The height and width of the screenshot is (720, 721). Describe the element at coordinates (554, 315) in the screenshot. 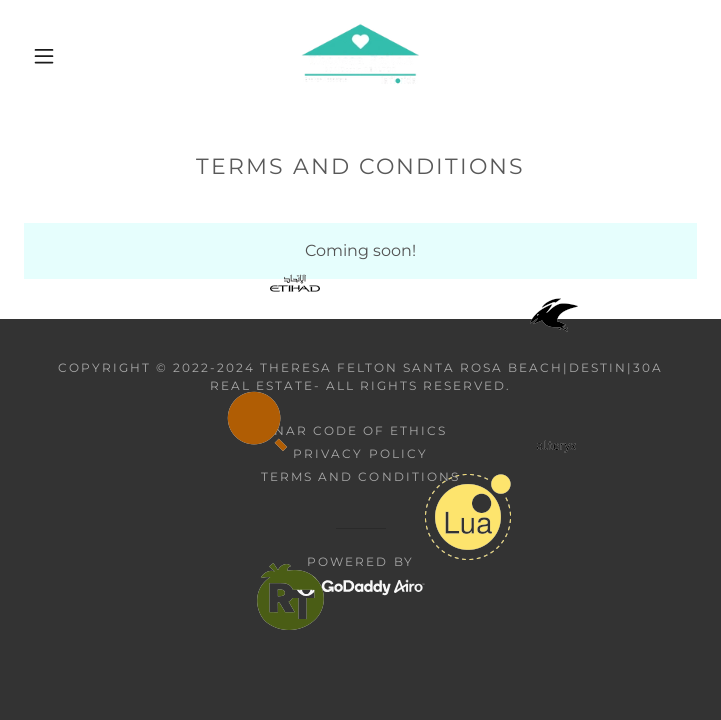

I see `pterodactyl game server management panel logo` at that location.